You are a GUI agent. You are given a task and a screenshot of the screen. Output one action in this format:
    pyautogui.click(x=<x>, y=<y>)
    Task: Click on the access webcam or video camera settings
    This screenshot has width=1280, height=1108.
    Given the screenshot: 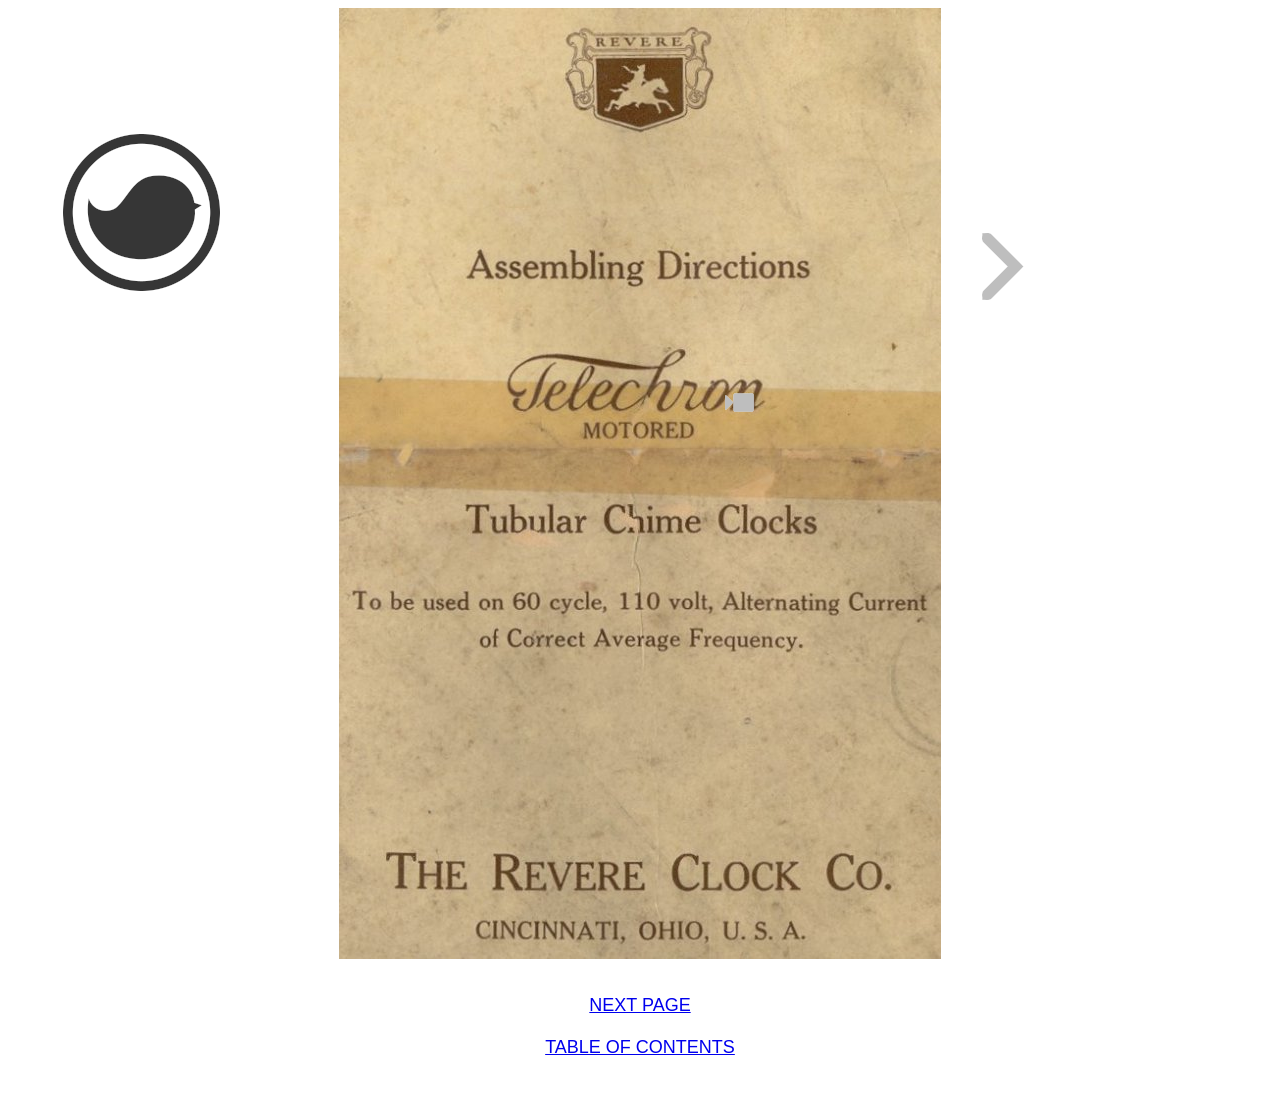 What is the action you would take?
    pyautogui.click(x=739, y=401)
    